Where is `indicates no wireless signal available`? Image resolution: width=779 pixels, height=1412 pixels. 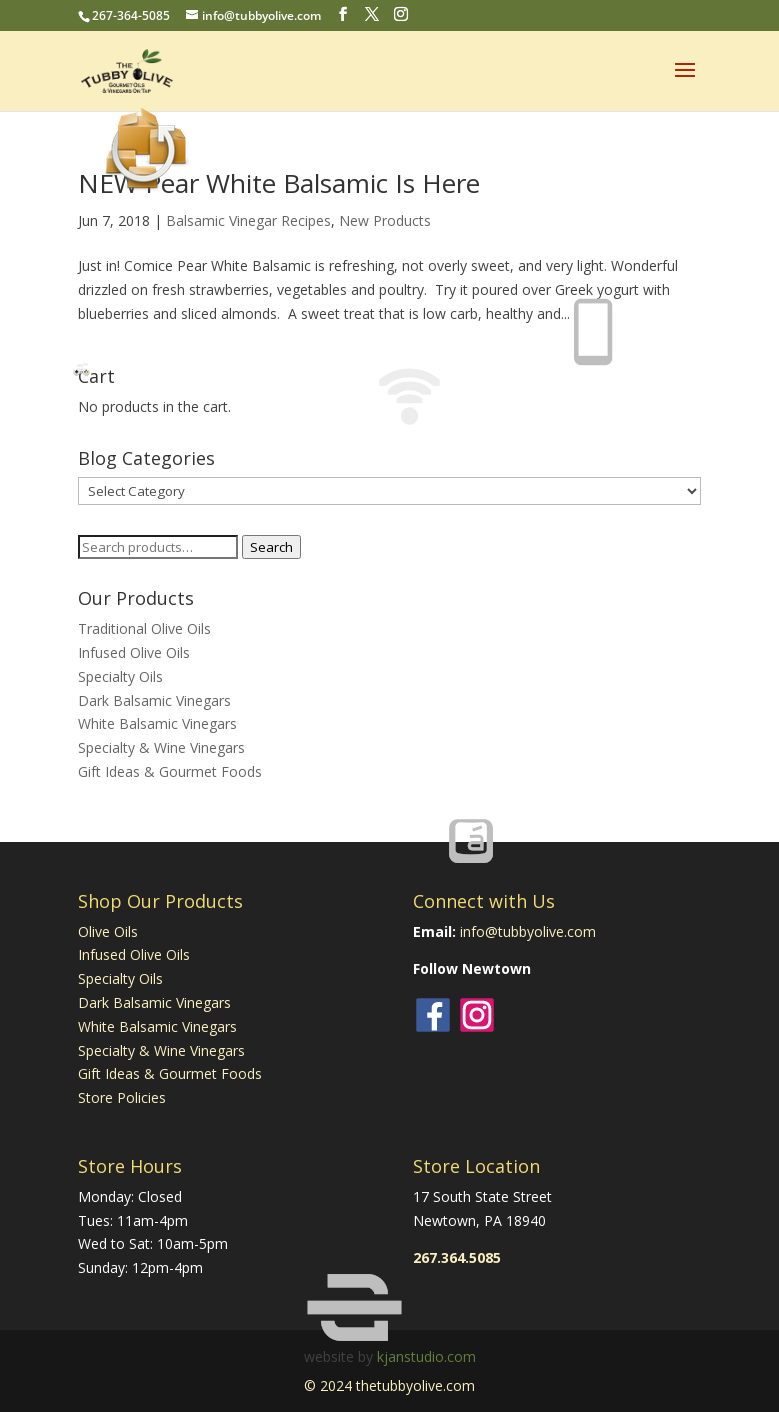
indicates no wireless signal available is located at coordinates (409, 394).